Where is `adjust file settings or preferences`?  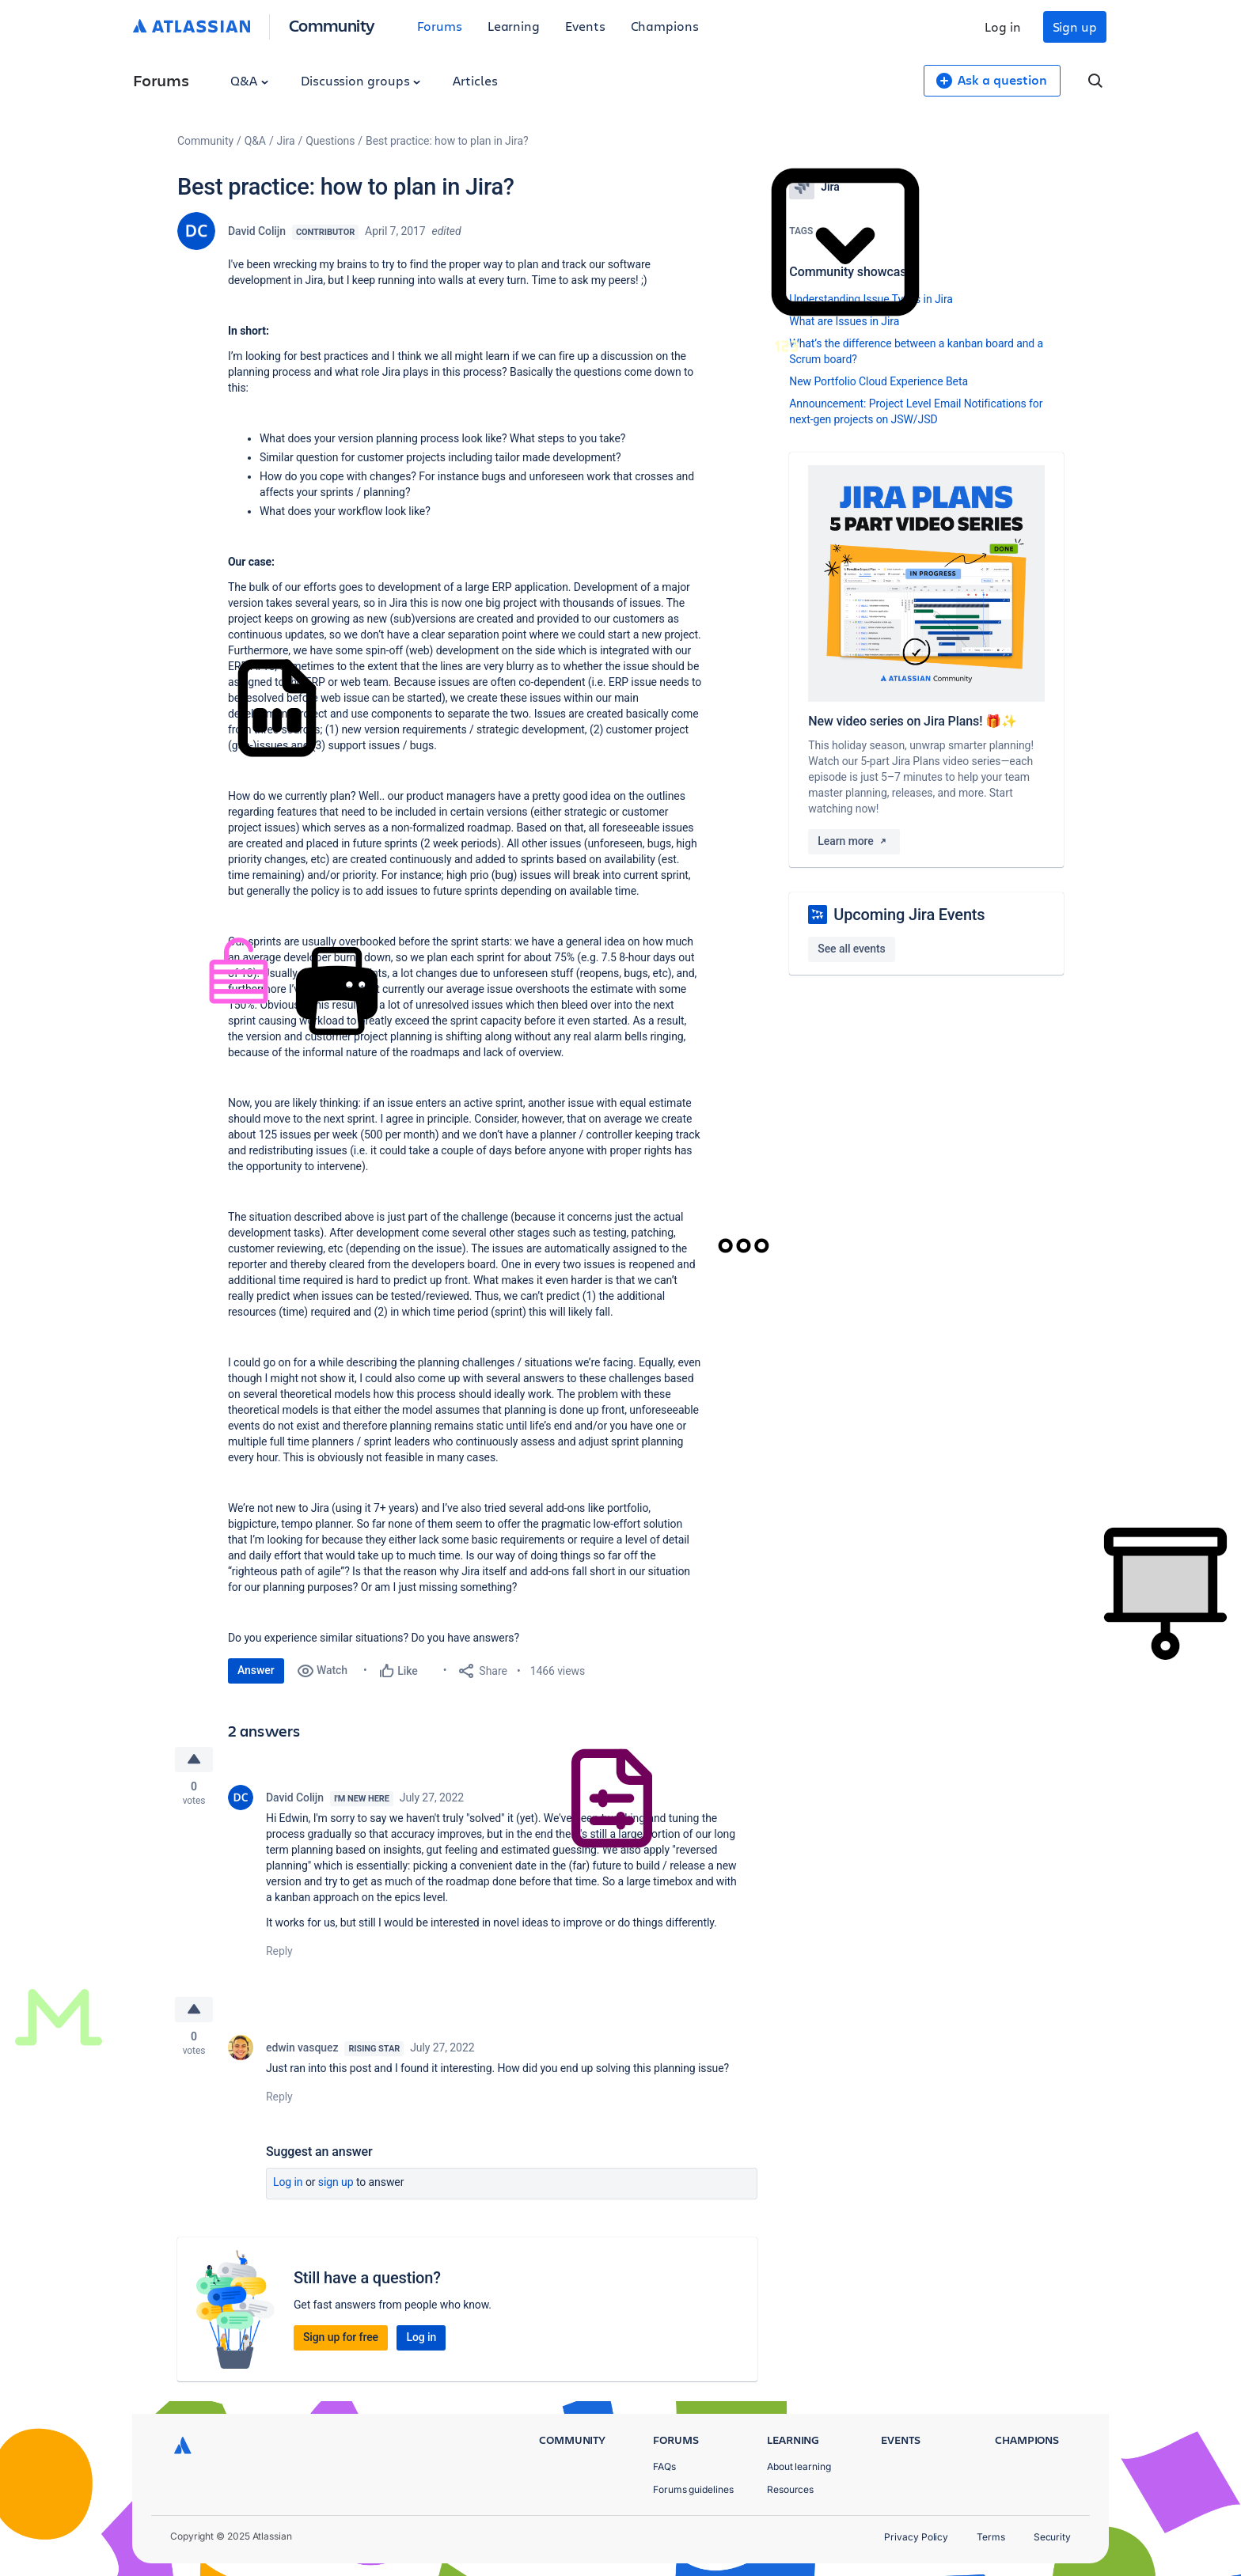
adjust file settings or preferences is located at coordinates (612, 1798).